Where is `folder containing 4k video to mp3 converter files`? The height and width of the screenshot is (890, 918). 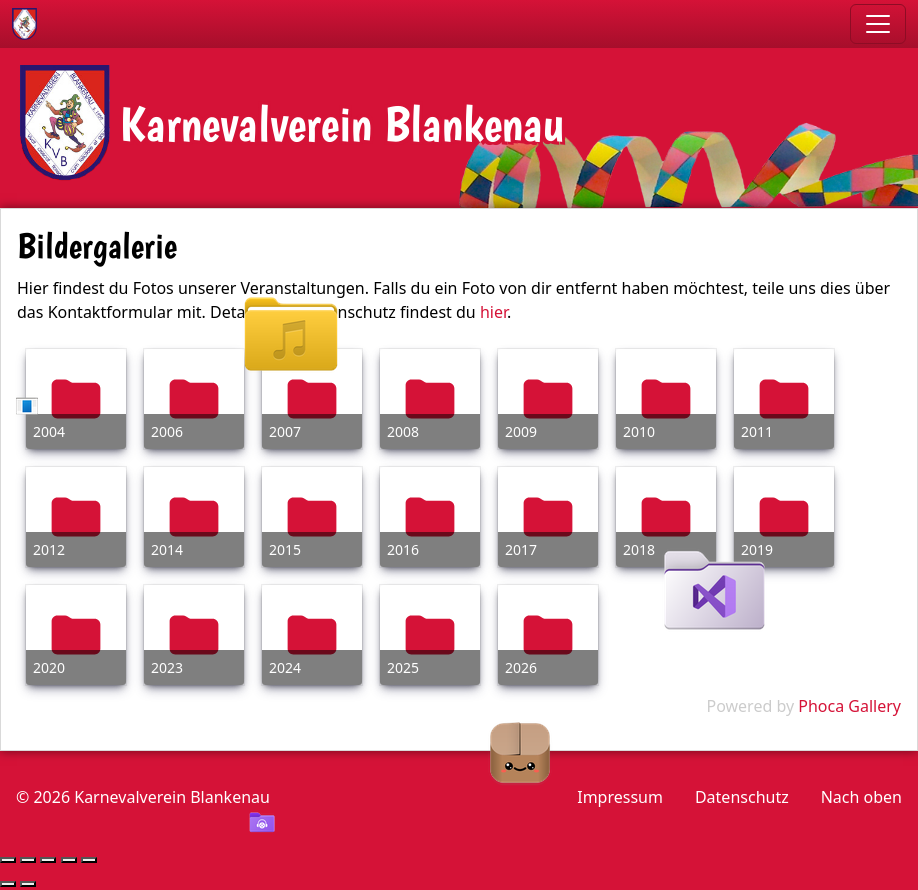
folder containing 4k video to mp3 converter files is located at coordinates (262, 823).